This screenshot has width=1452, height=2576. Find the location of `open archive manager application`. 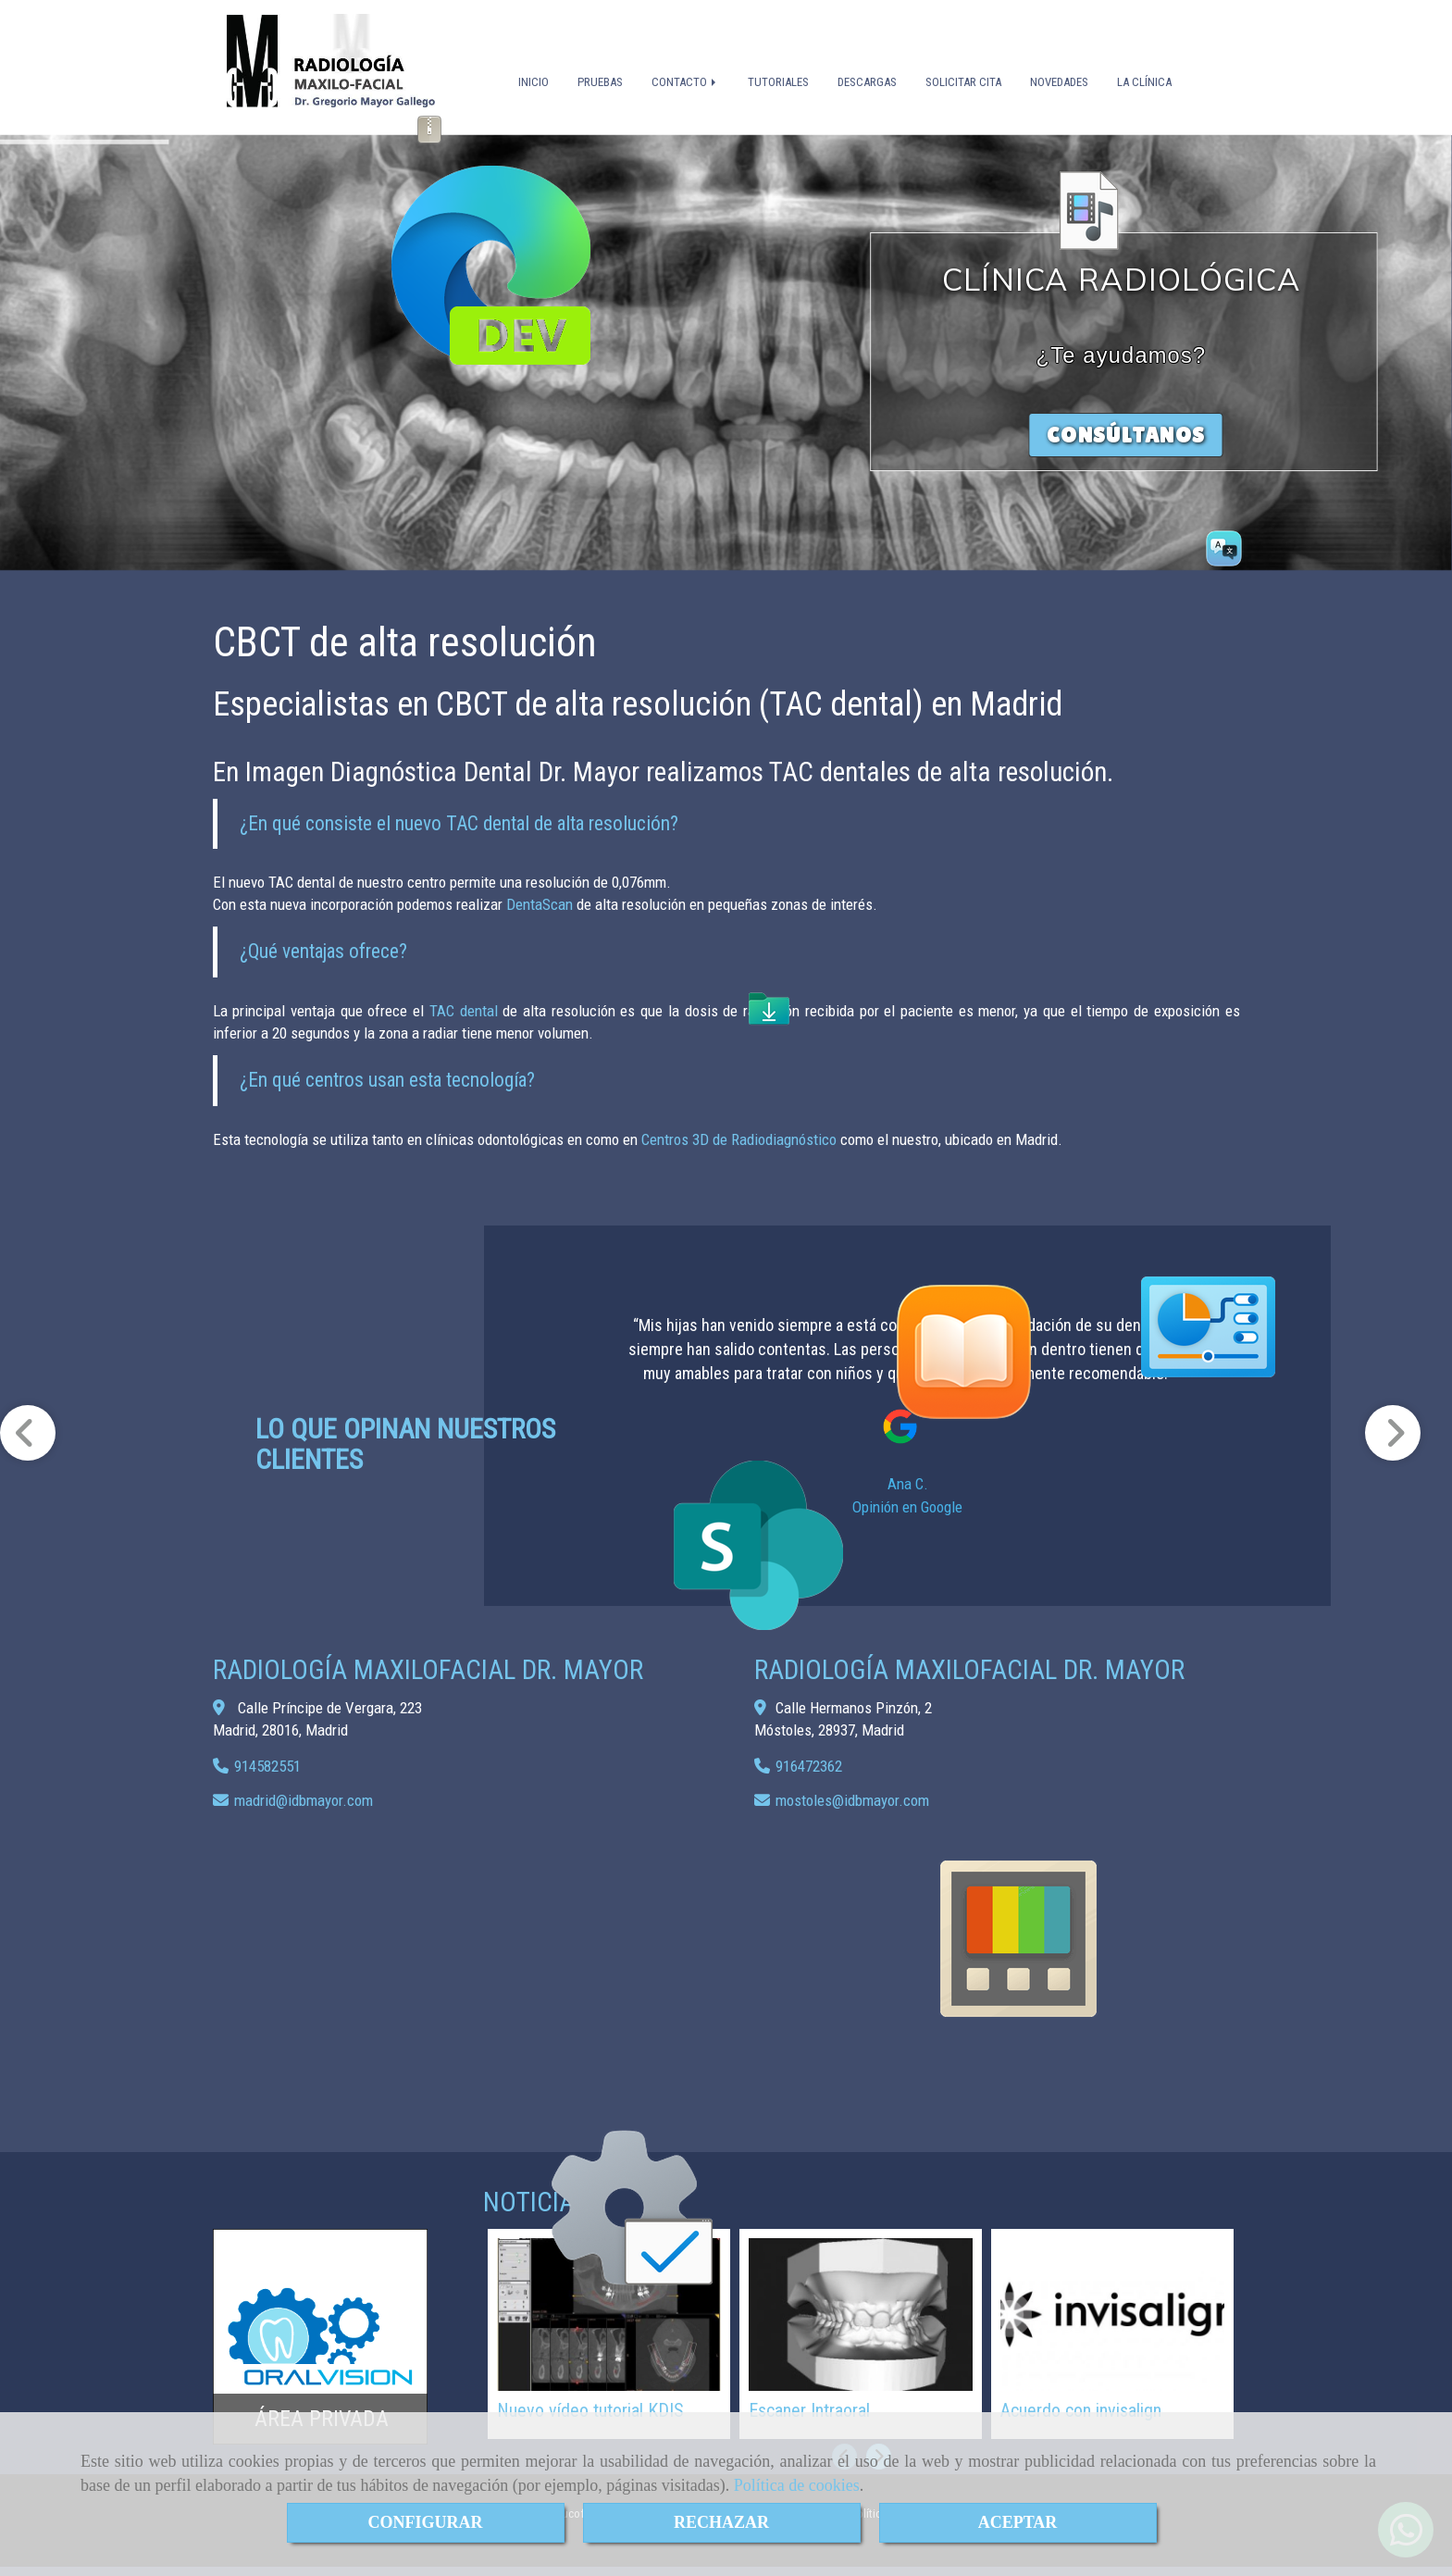

open archive manager application is located at coordinates (429, 130).